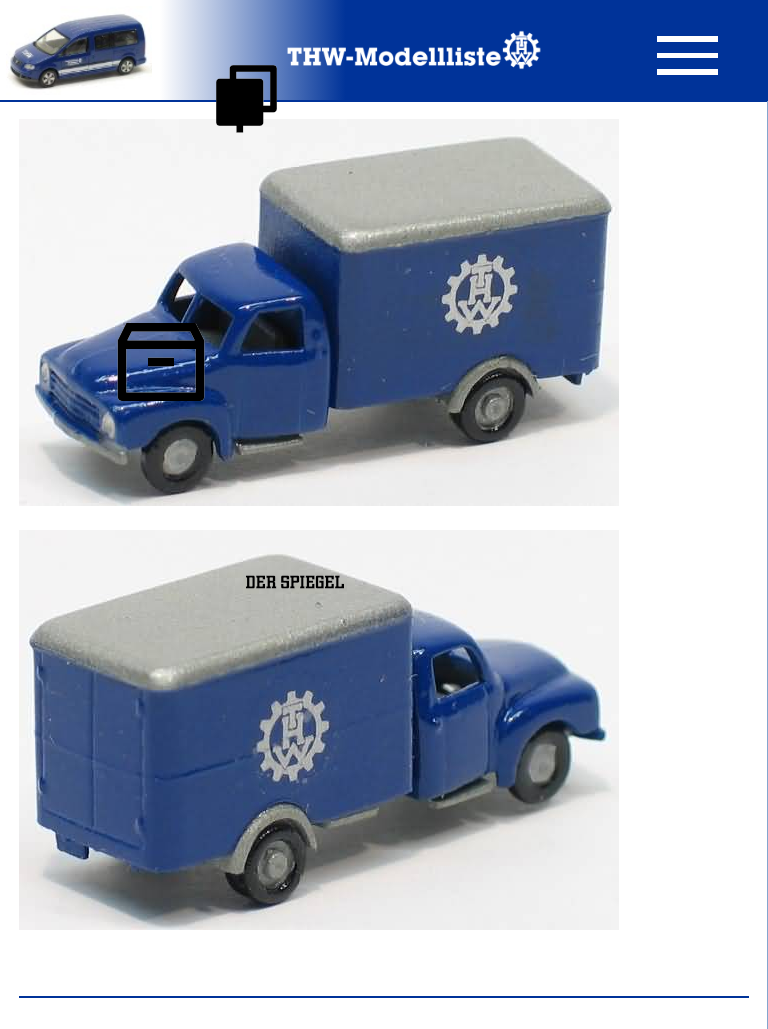  Describe the element at coordinates (295, 582) in the screenshot. I see `visit Der Spiegel news website` at that location.